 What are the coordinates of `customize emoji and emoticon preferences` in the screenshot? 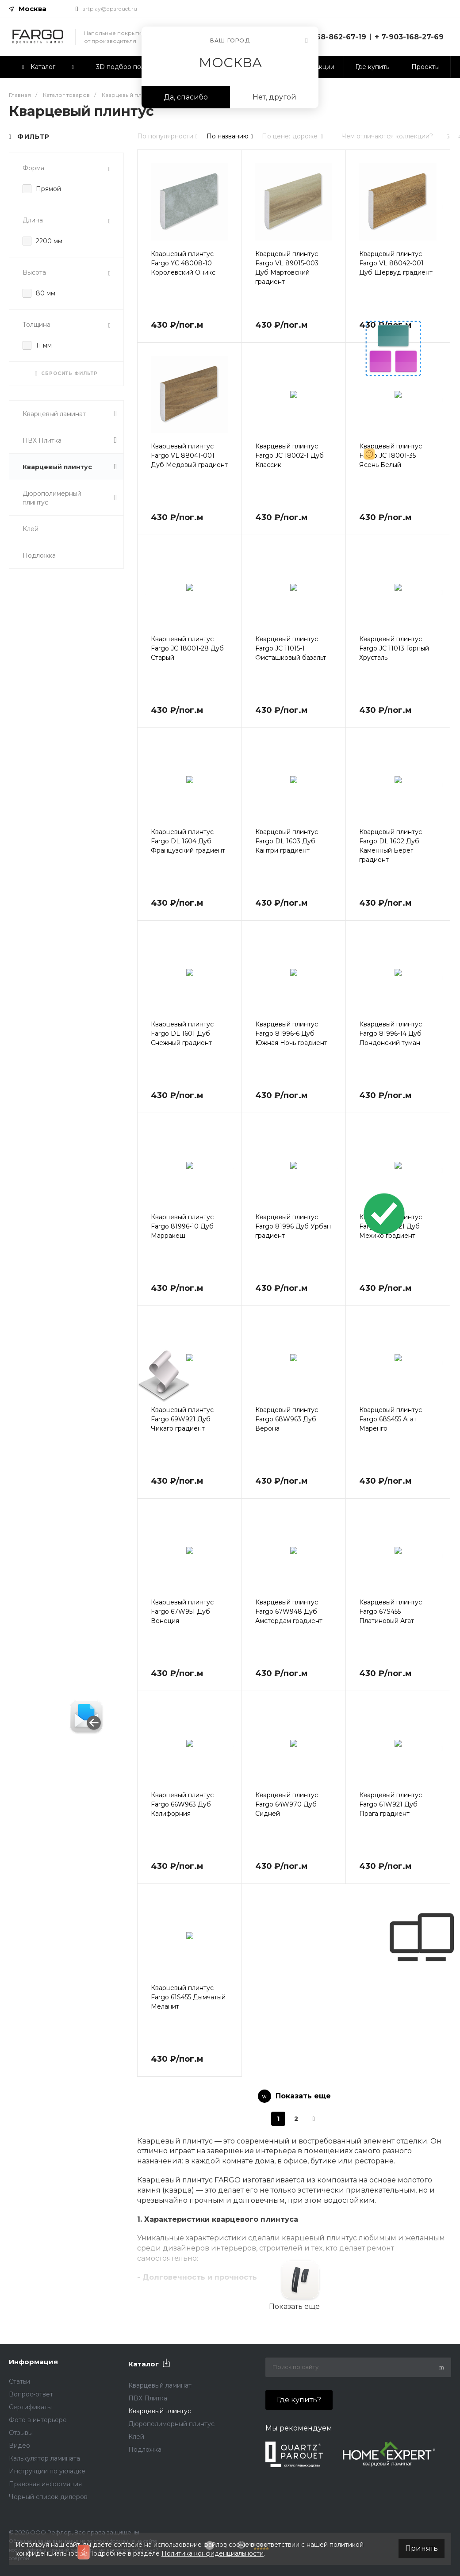 It's located at (369, 454).